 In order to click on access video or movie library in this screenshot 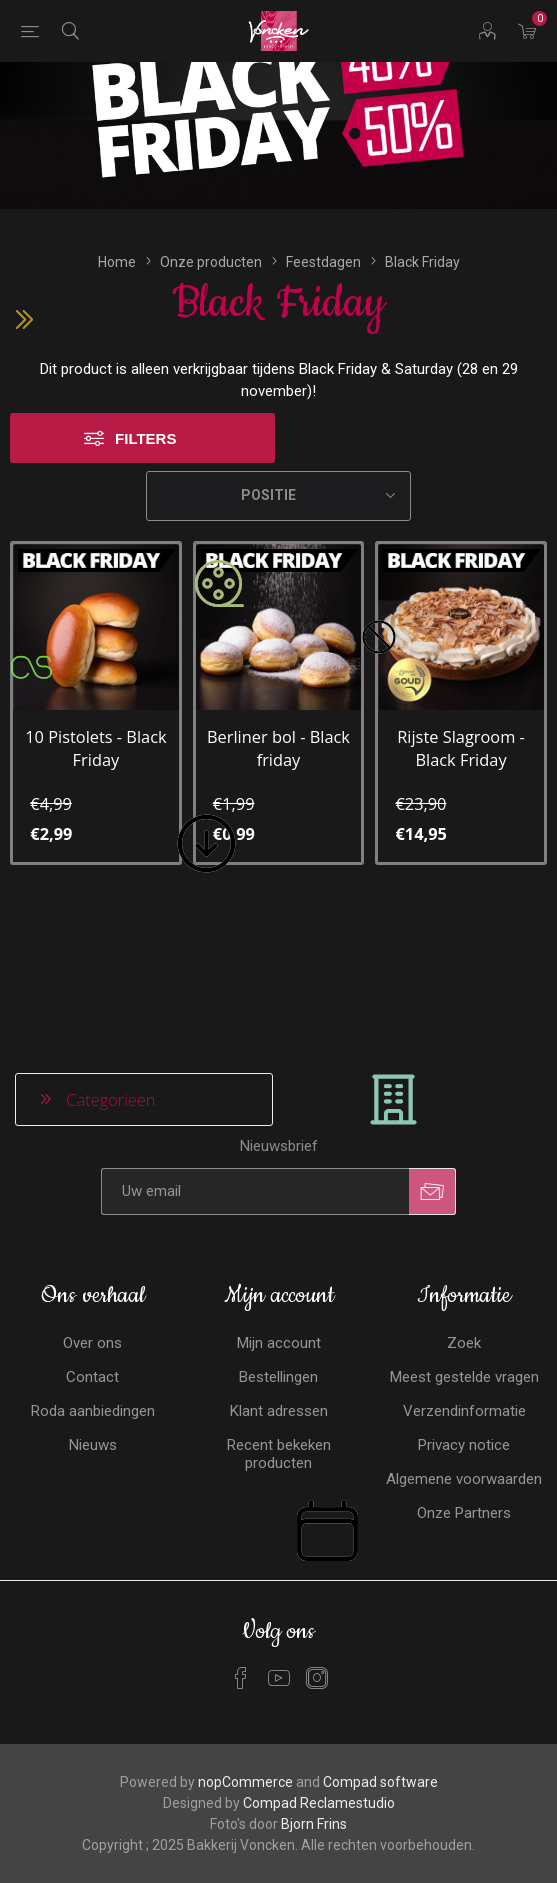, I will do `click(218, 583)`.